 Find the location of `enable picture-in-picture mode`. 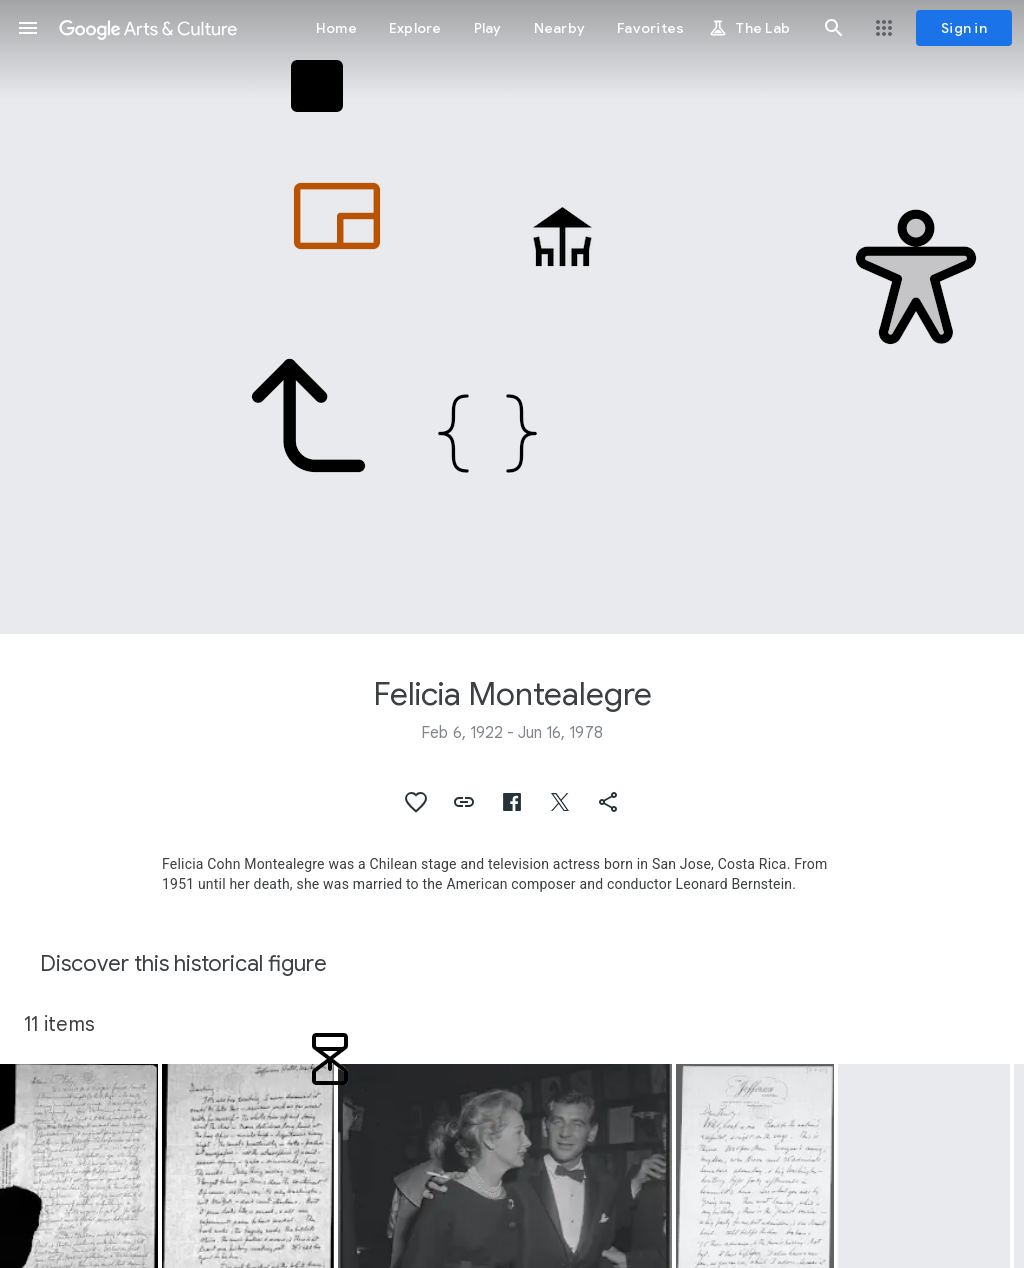

enable picture-in-picture mode is located at coordinates (337, 216).